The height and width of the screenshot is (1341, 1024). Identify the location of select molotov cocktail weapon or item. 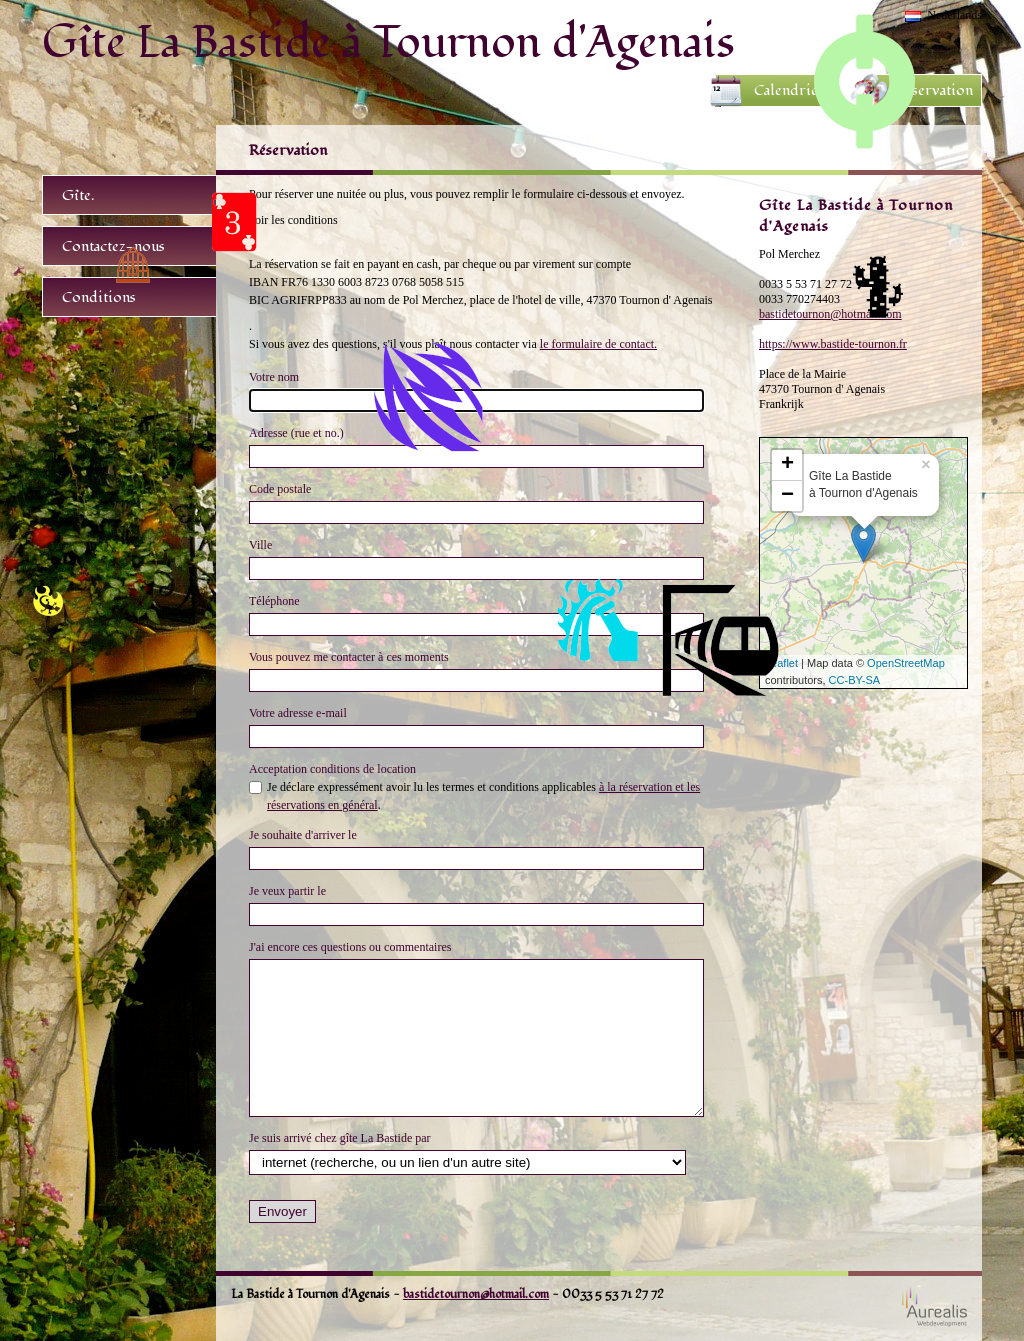
(597, 620).